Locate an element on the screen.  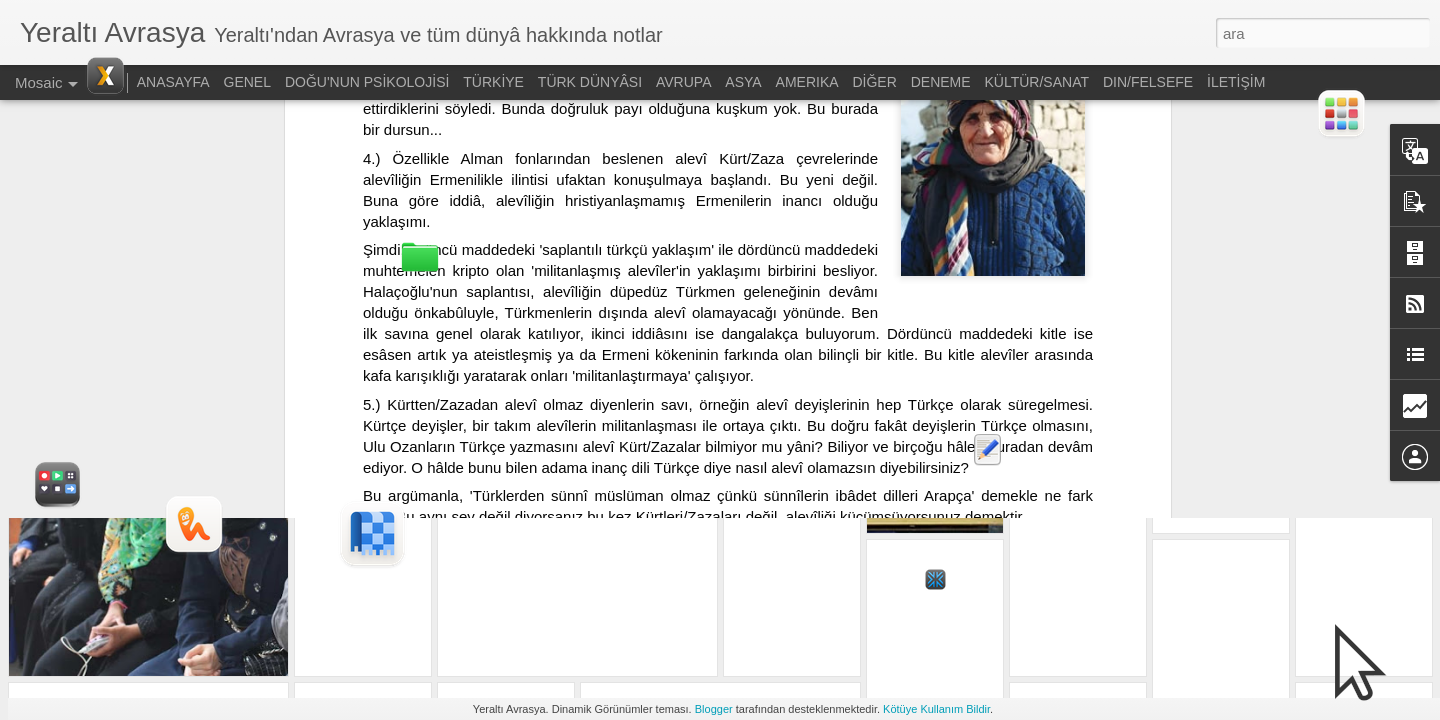
open the app grid or launcher is located at coordinates (1341, 113).